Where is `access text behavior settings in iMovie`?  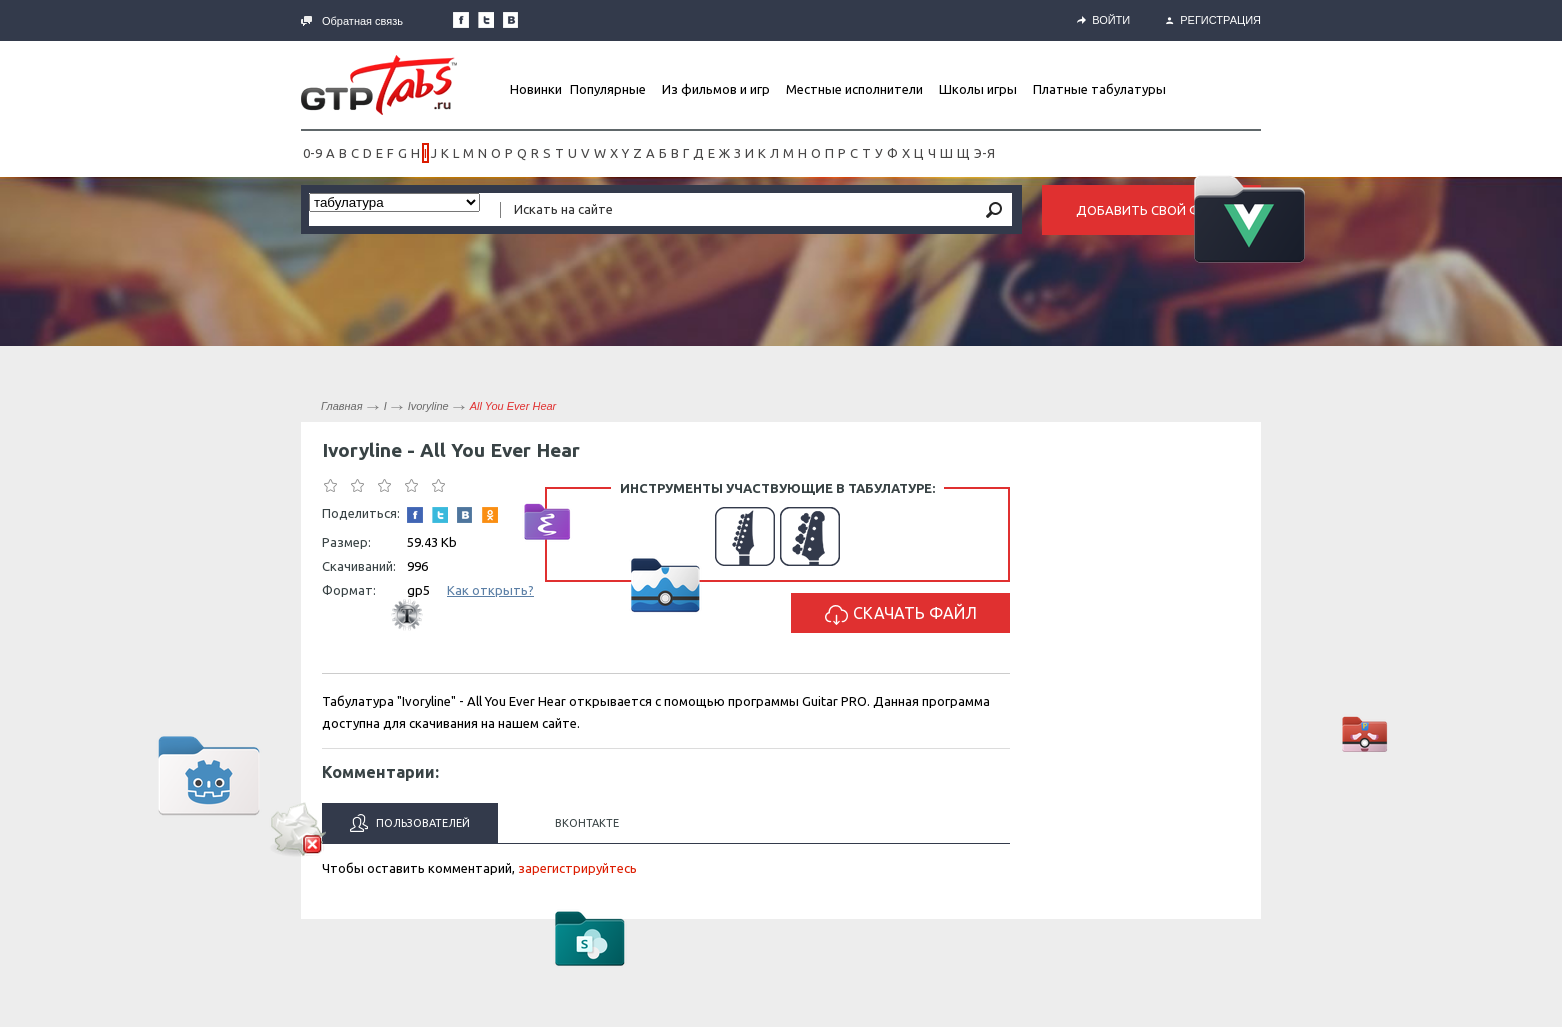 access text behavior settings in iMovie is located at coordinates (407, 615).